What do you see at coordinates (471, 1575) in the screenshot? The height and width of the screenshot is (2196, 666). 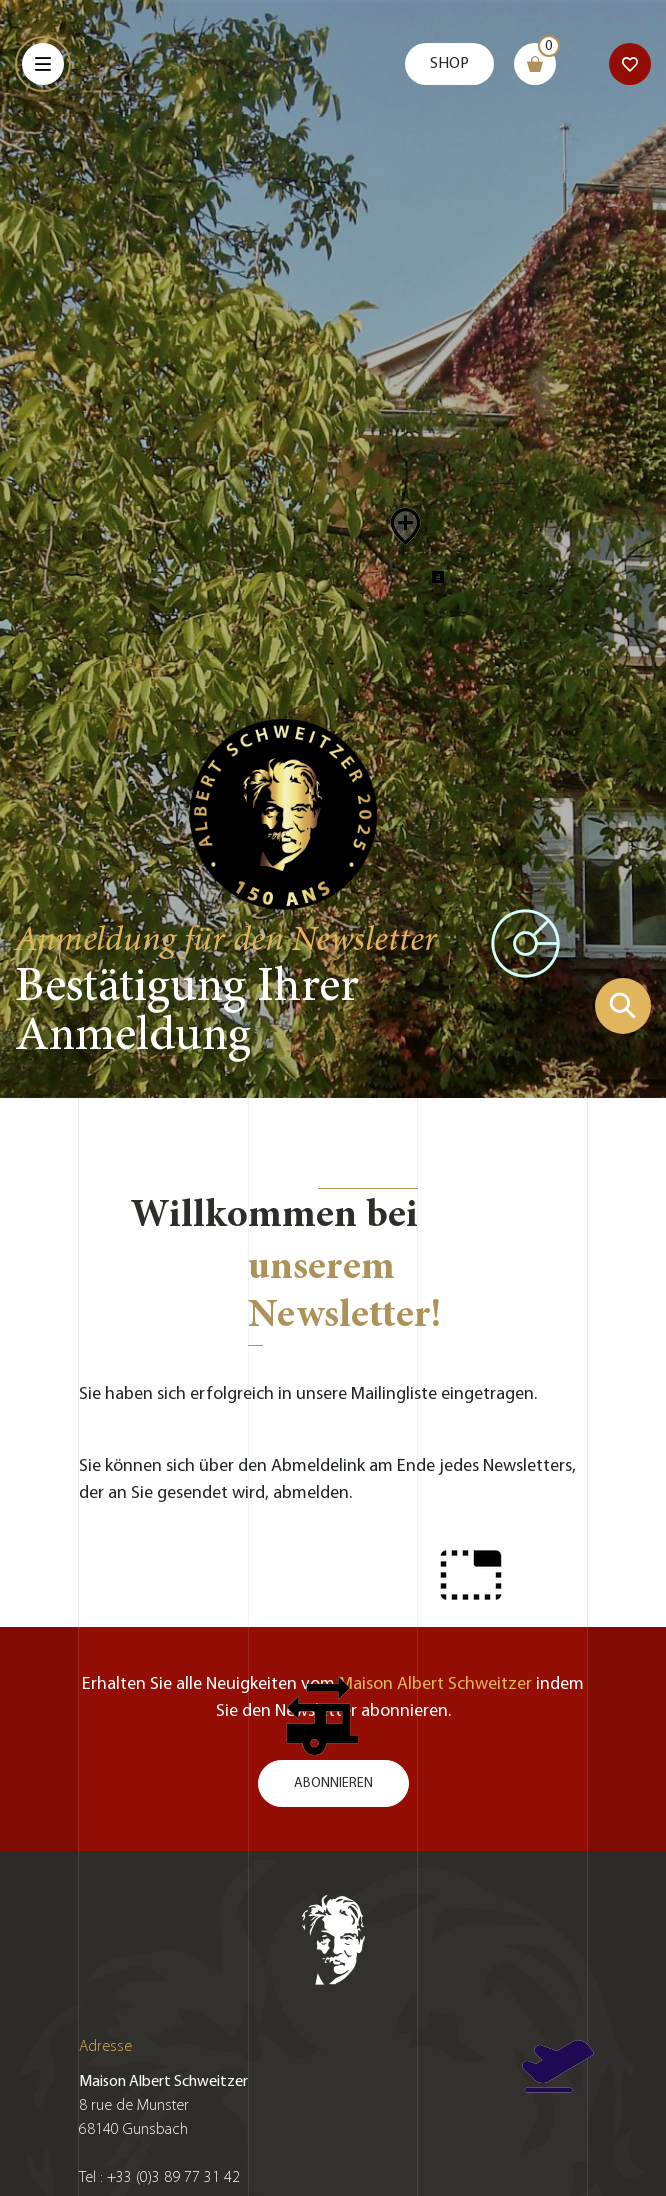 I see `an inactive or background browser tab` at bounding box center [471, 1575].